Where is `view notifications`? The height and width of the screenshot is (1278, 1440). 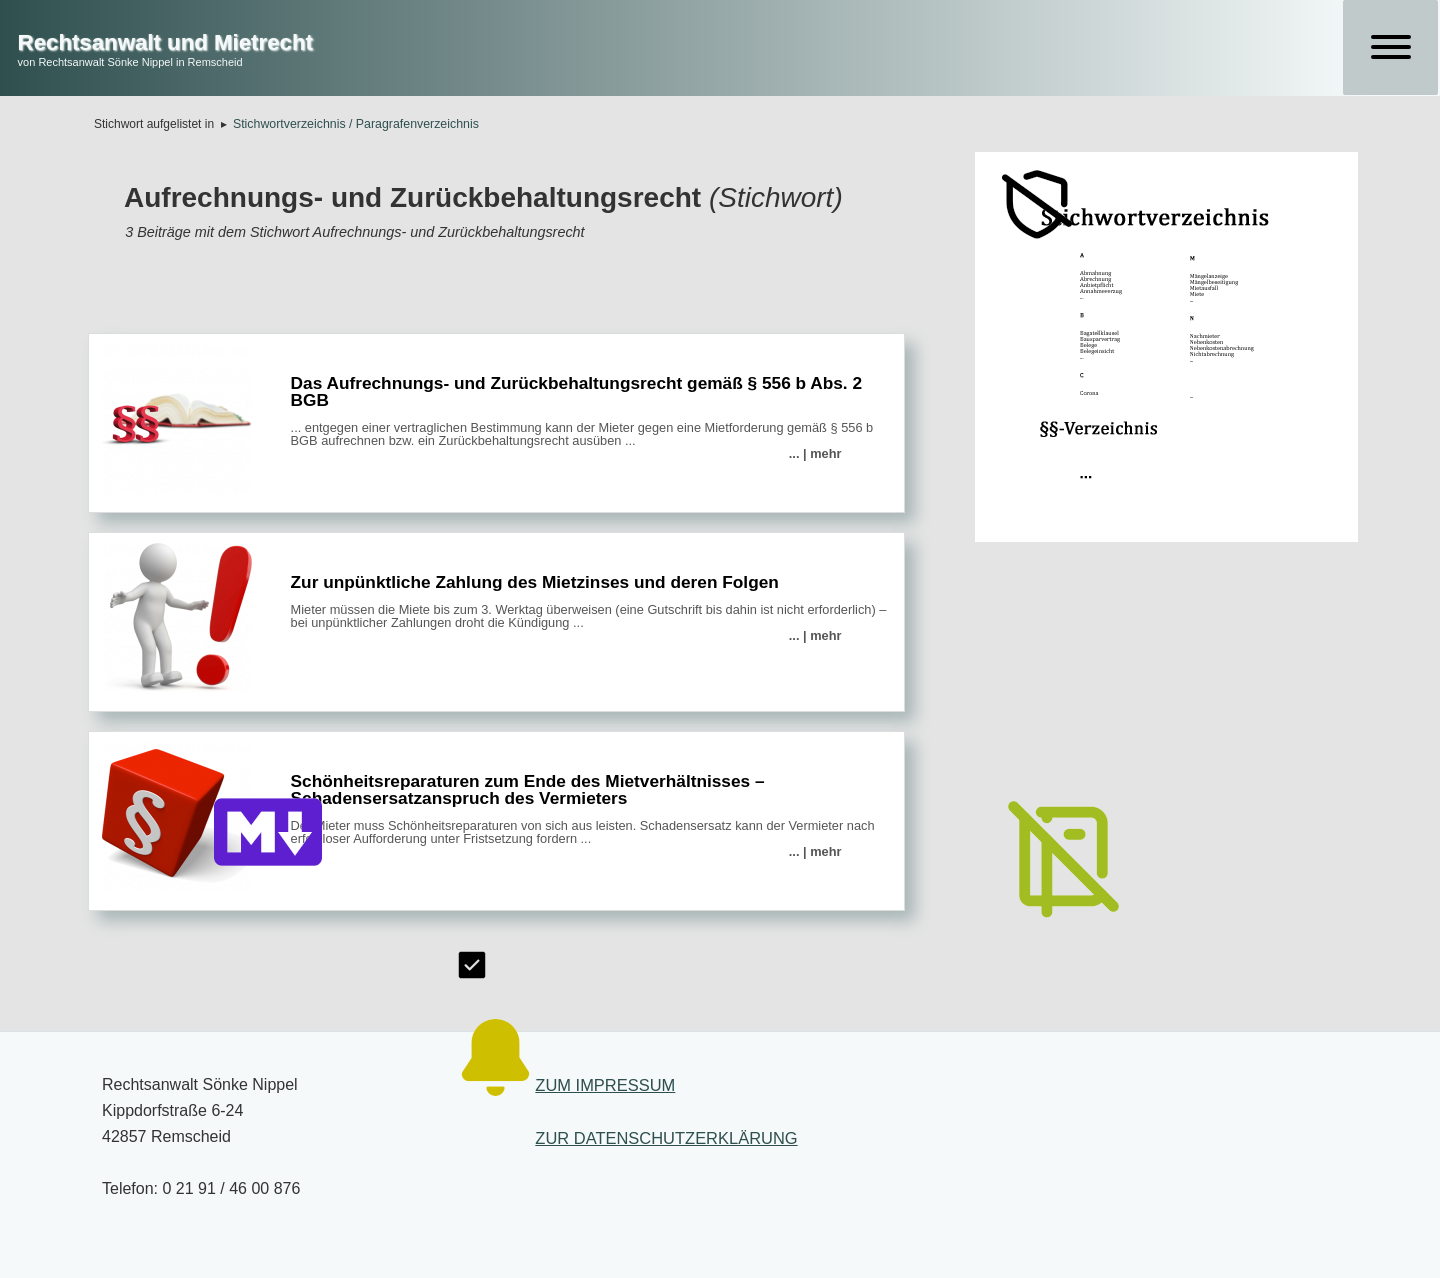 view notifications is located at coordinates (495, 1057).